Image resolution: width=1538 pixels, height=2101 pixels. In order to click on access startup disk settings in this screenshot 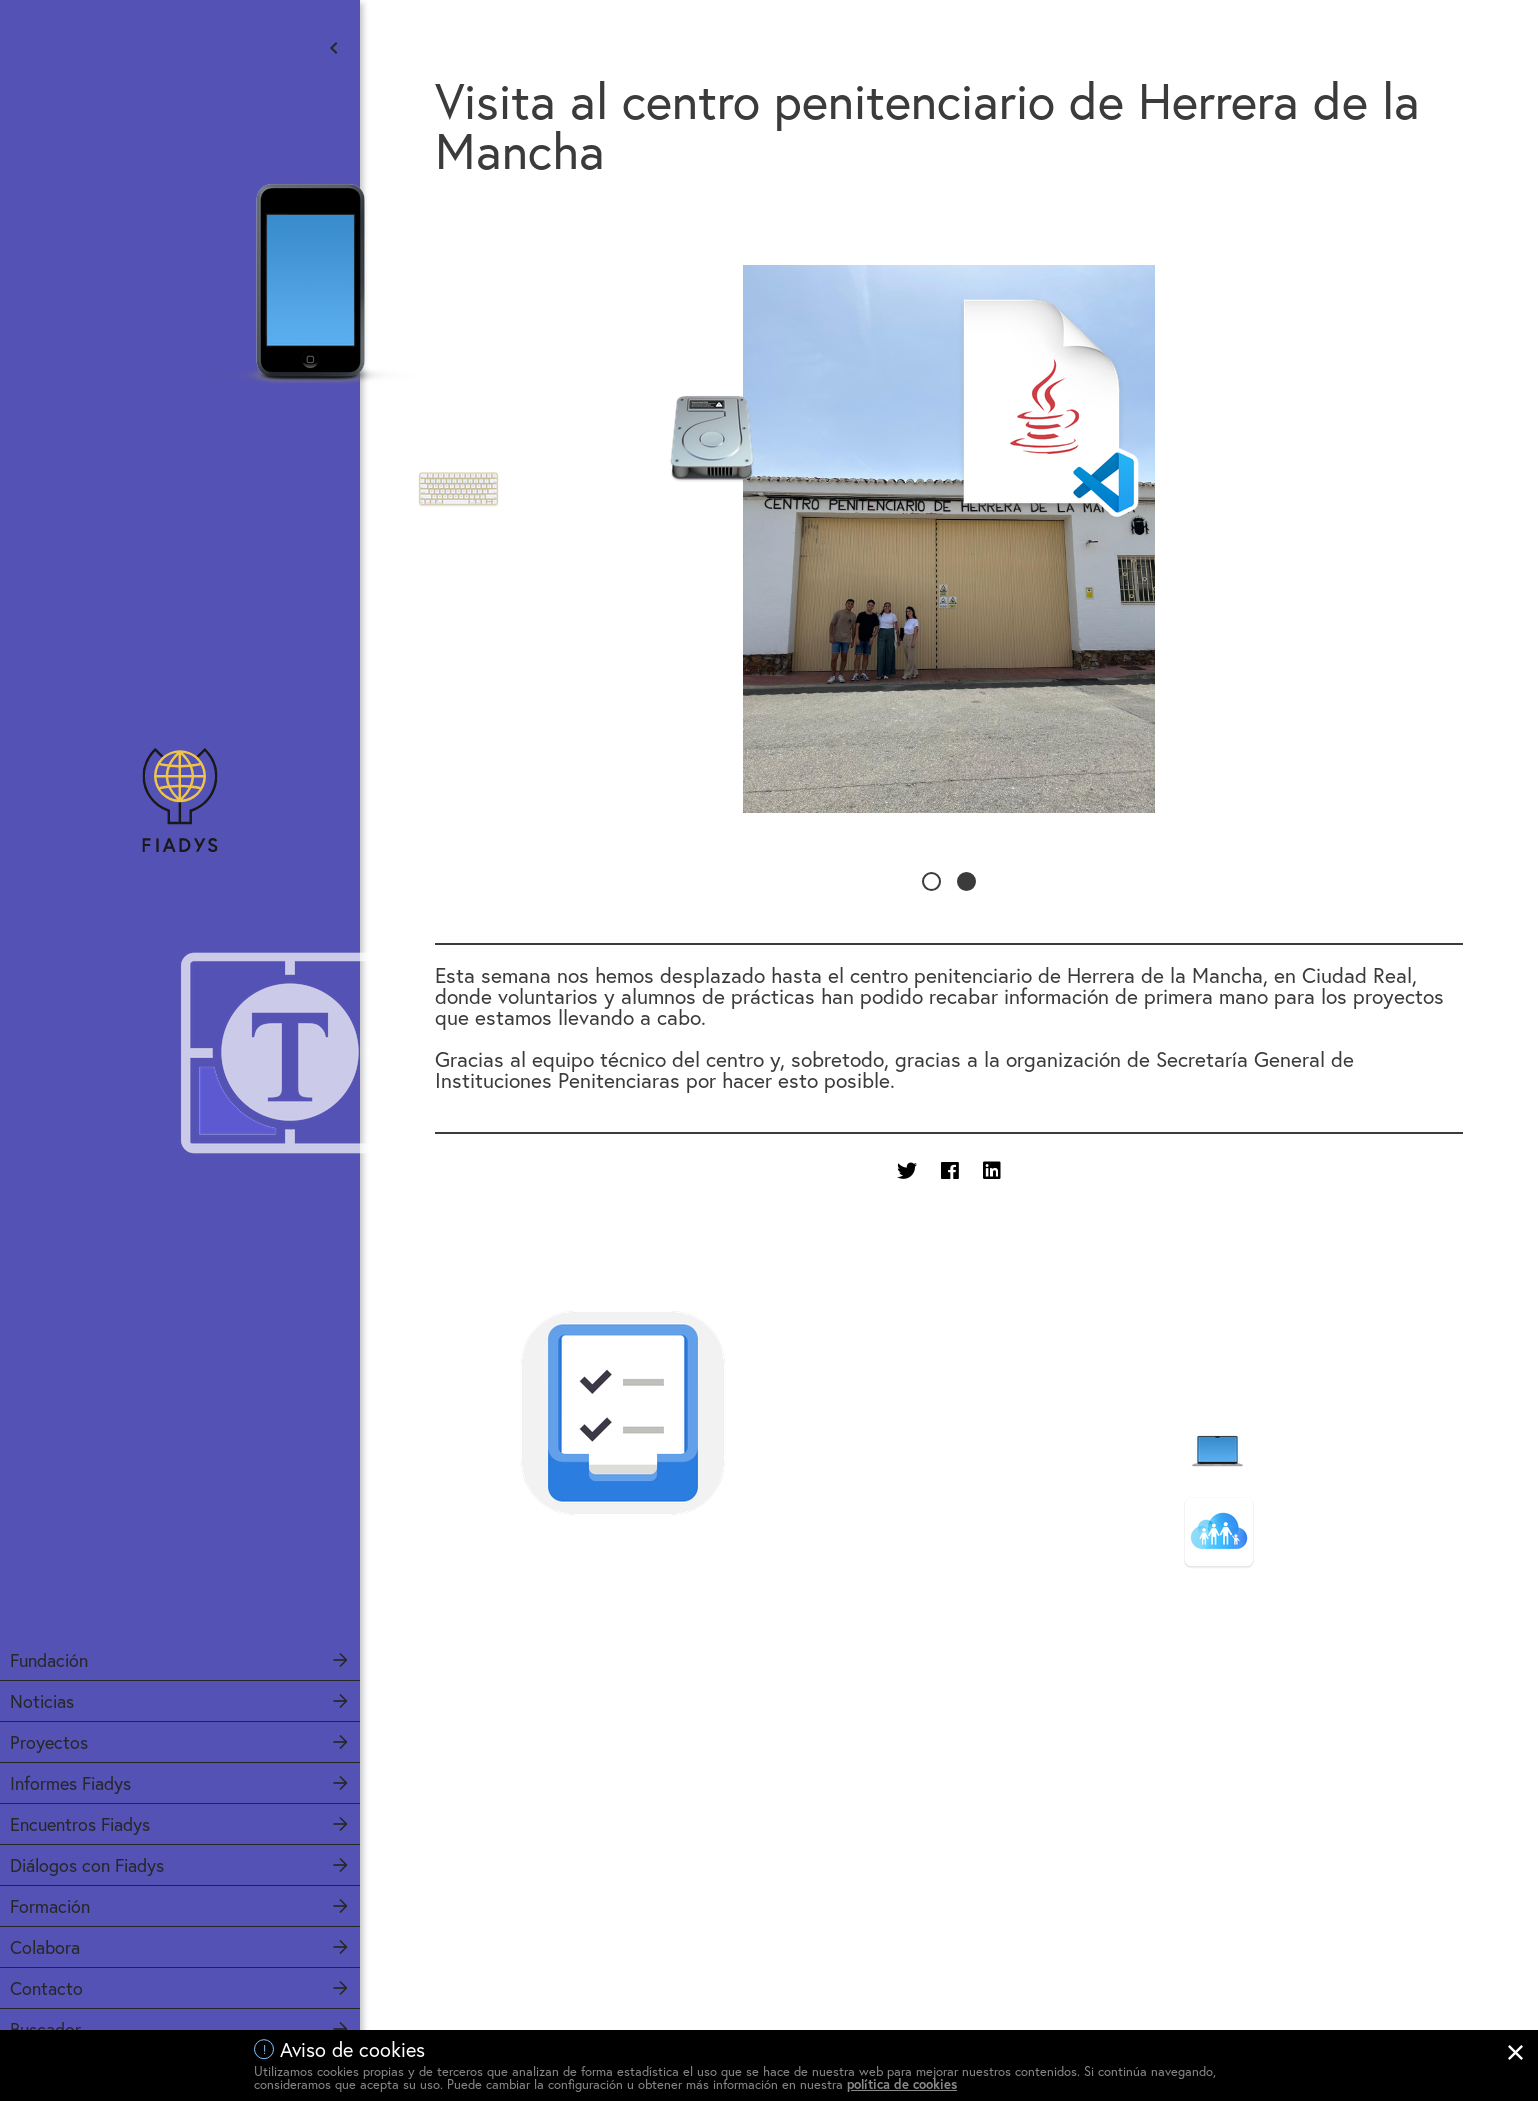, I will do `click(712, 440)`.